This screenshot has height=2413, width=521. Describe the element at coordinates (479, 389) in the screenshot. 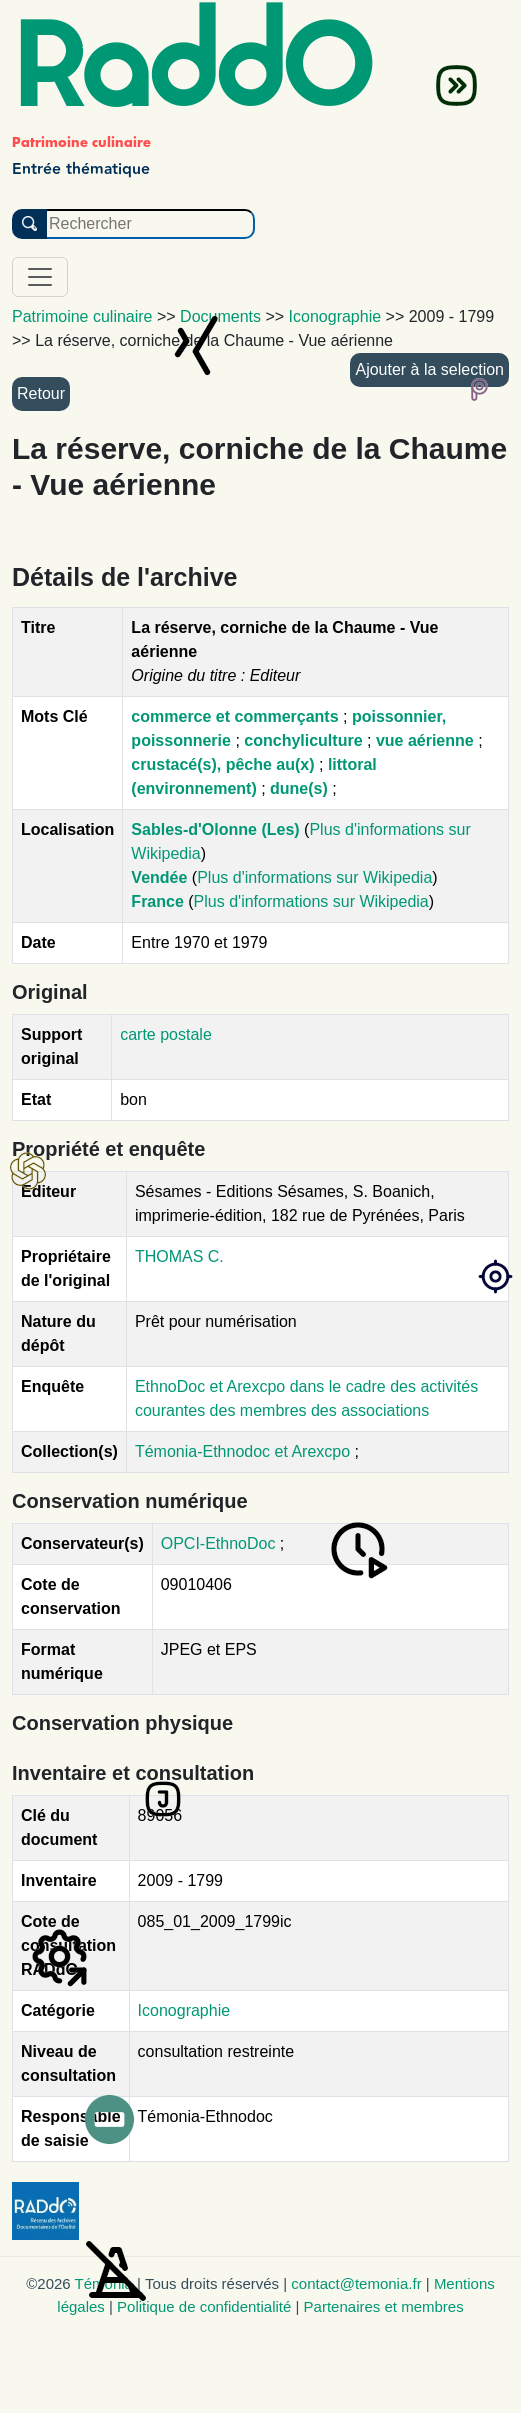

I see `open picsart photo editing app` at that location.